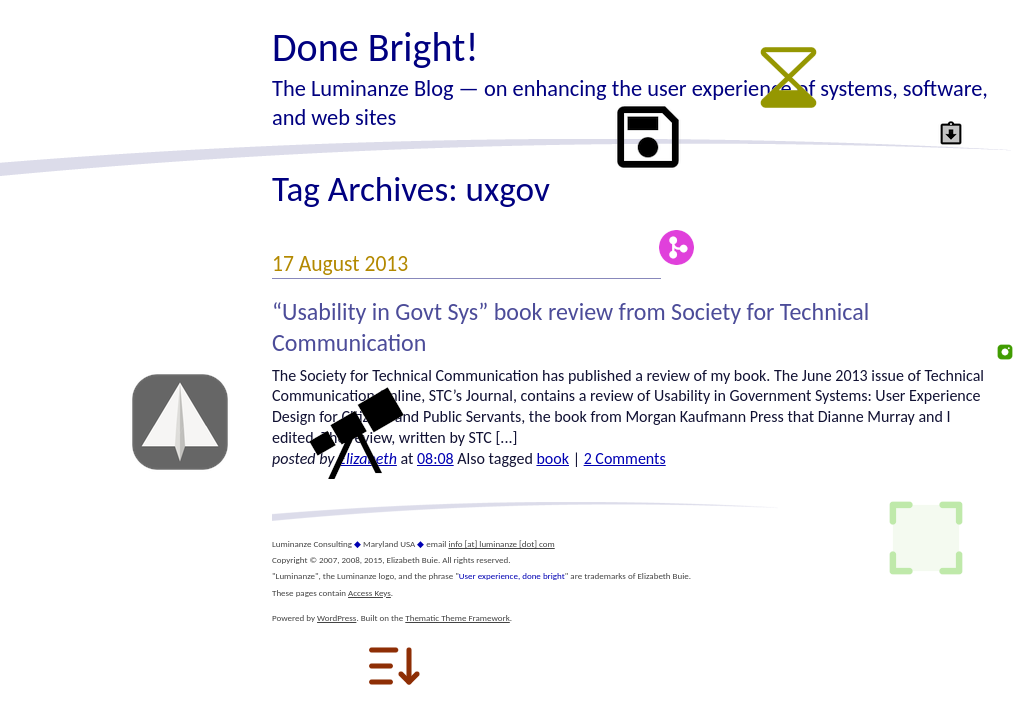 This screenshot has width=1024, height=720. What do you see at coordinates (1005, 352) in the screenshot?
I see `open instagram app` at bounding box center [1005, 352].